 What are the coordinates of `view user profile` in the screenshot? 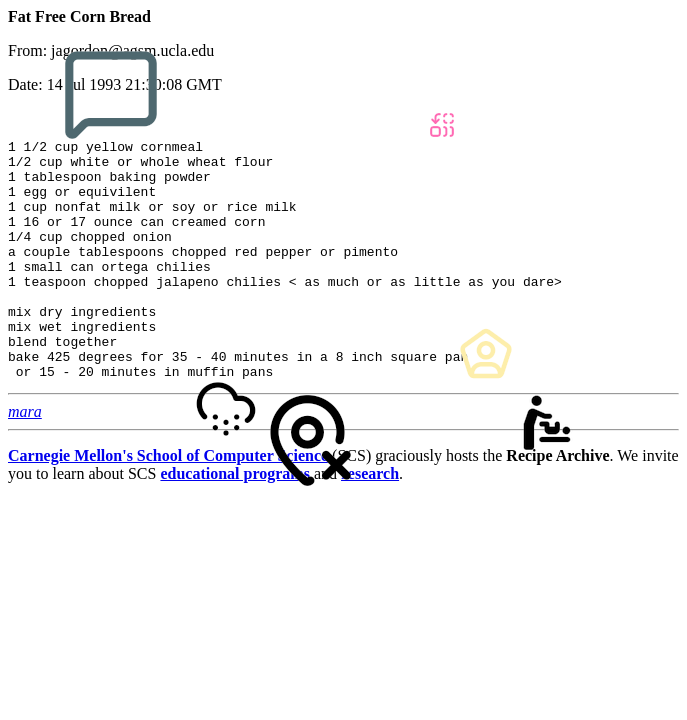 It's located at (486, 355).